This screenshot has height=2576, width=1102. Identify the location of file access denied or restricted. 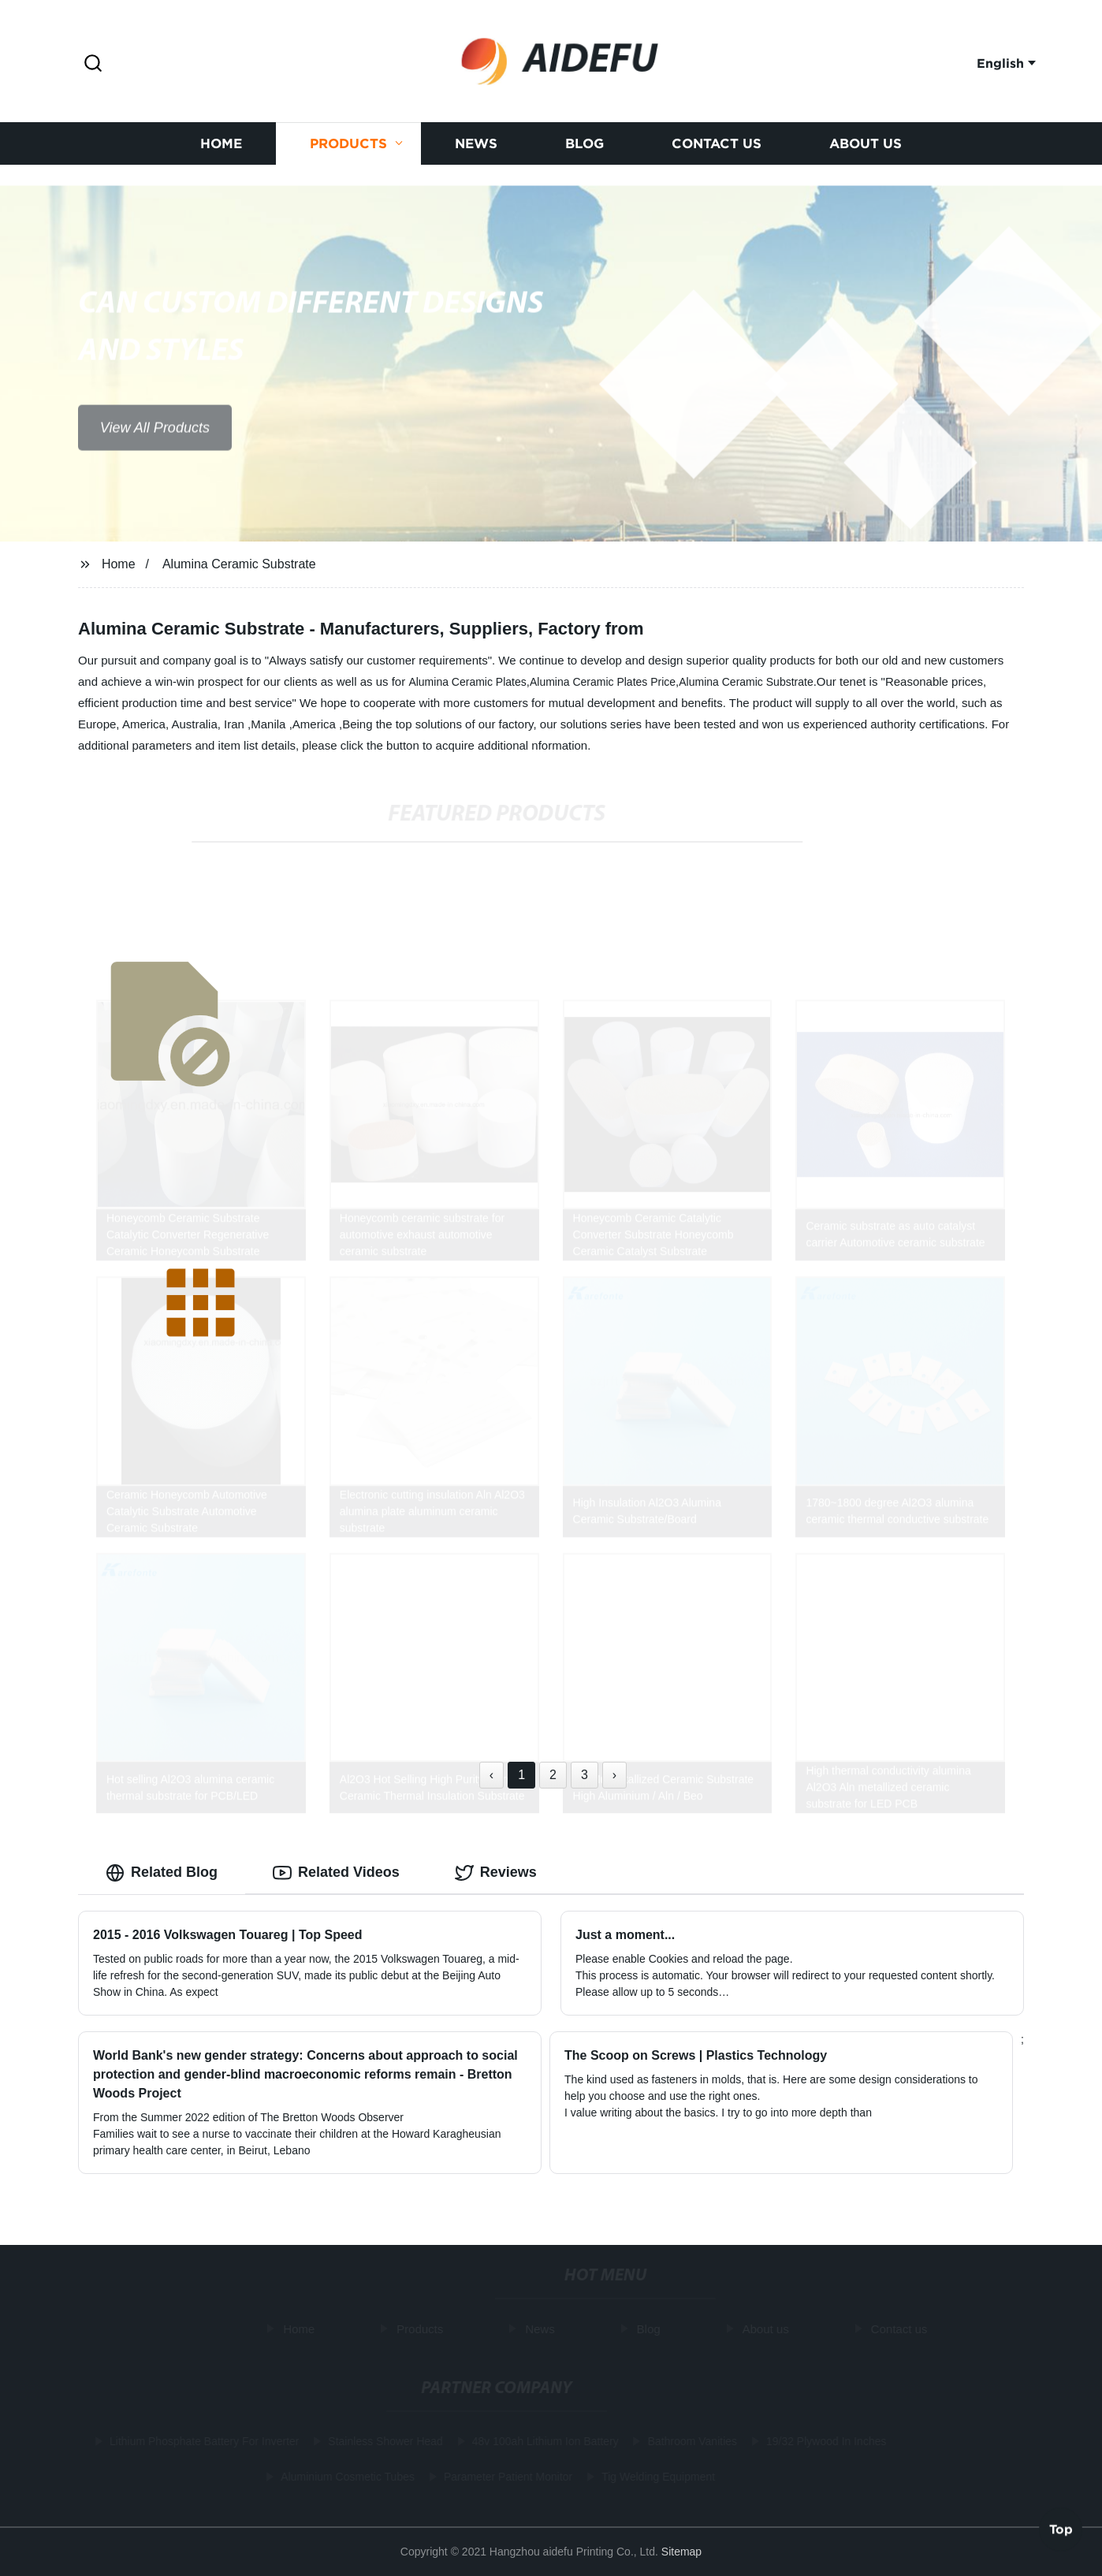
(164, 1021).